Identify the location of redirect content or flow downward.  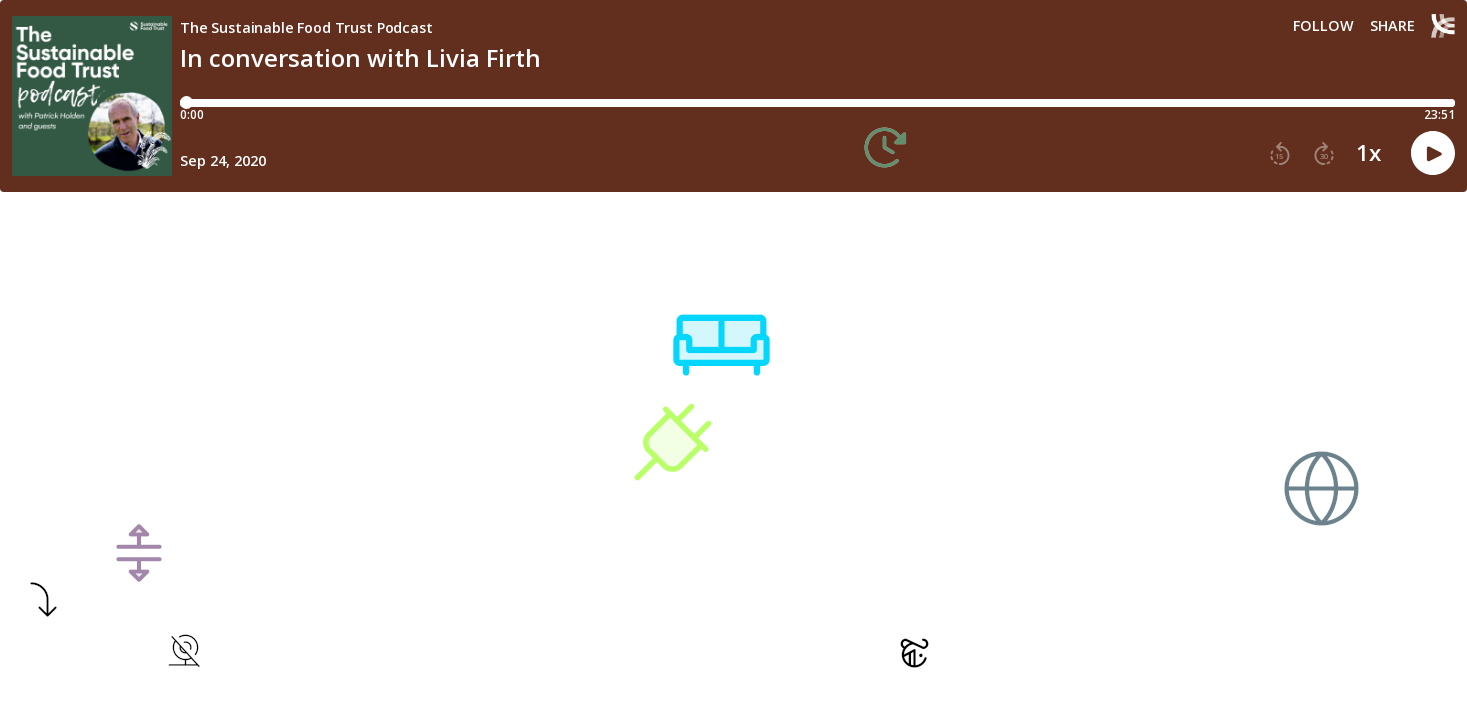
(43, 599).